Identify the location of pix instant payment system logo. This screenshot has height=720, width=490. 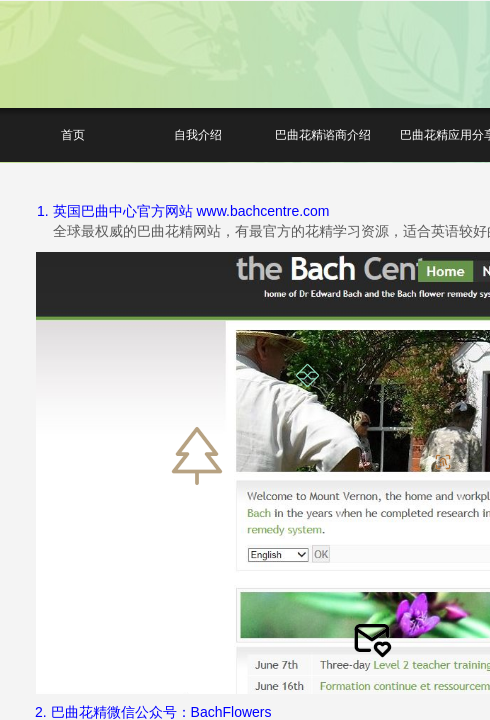
(307, 375).